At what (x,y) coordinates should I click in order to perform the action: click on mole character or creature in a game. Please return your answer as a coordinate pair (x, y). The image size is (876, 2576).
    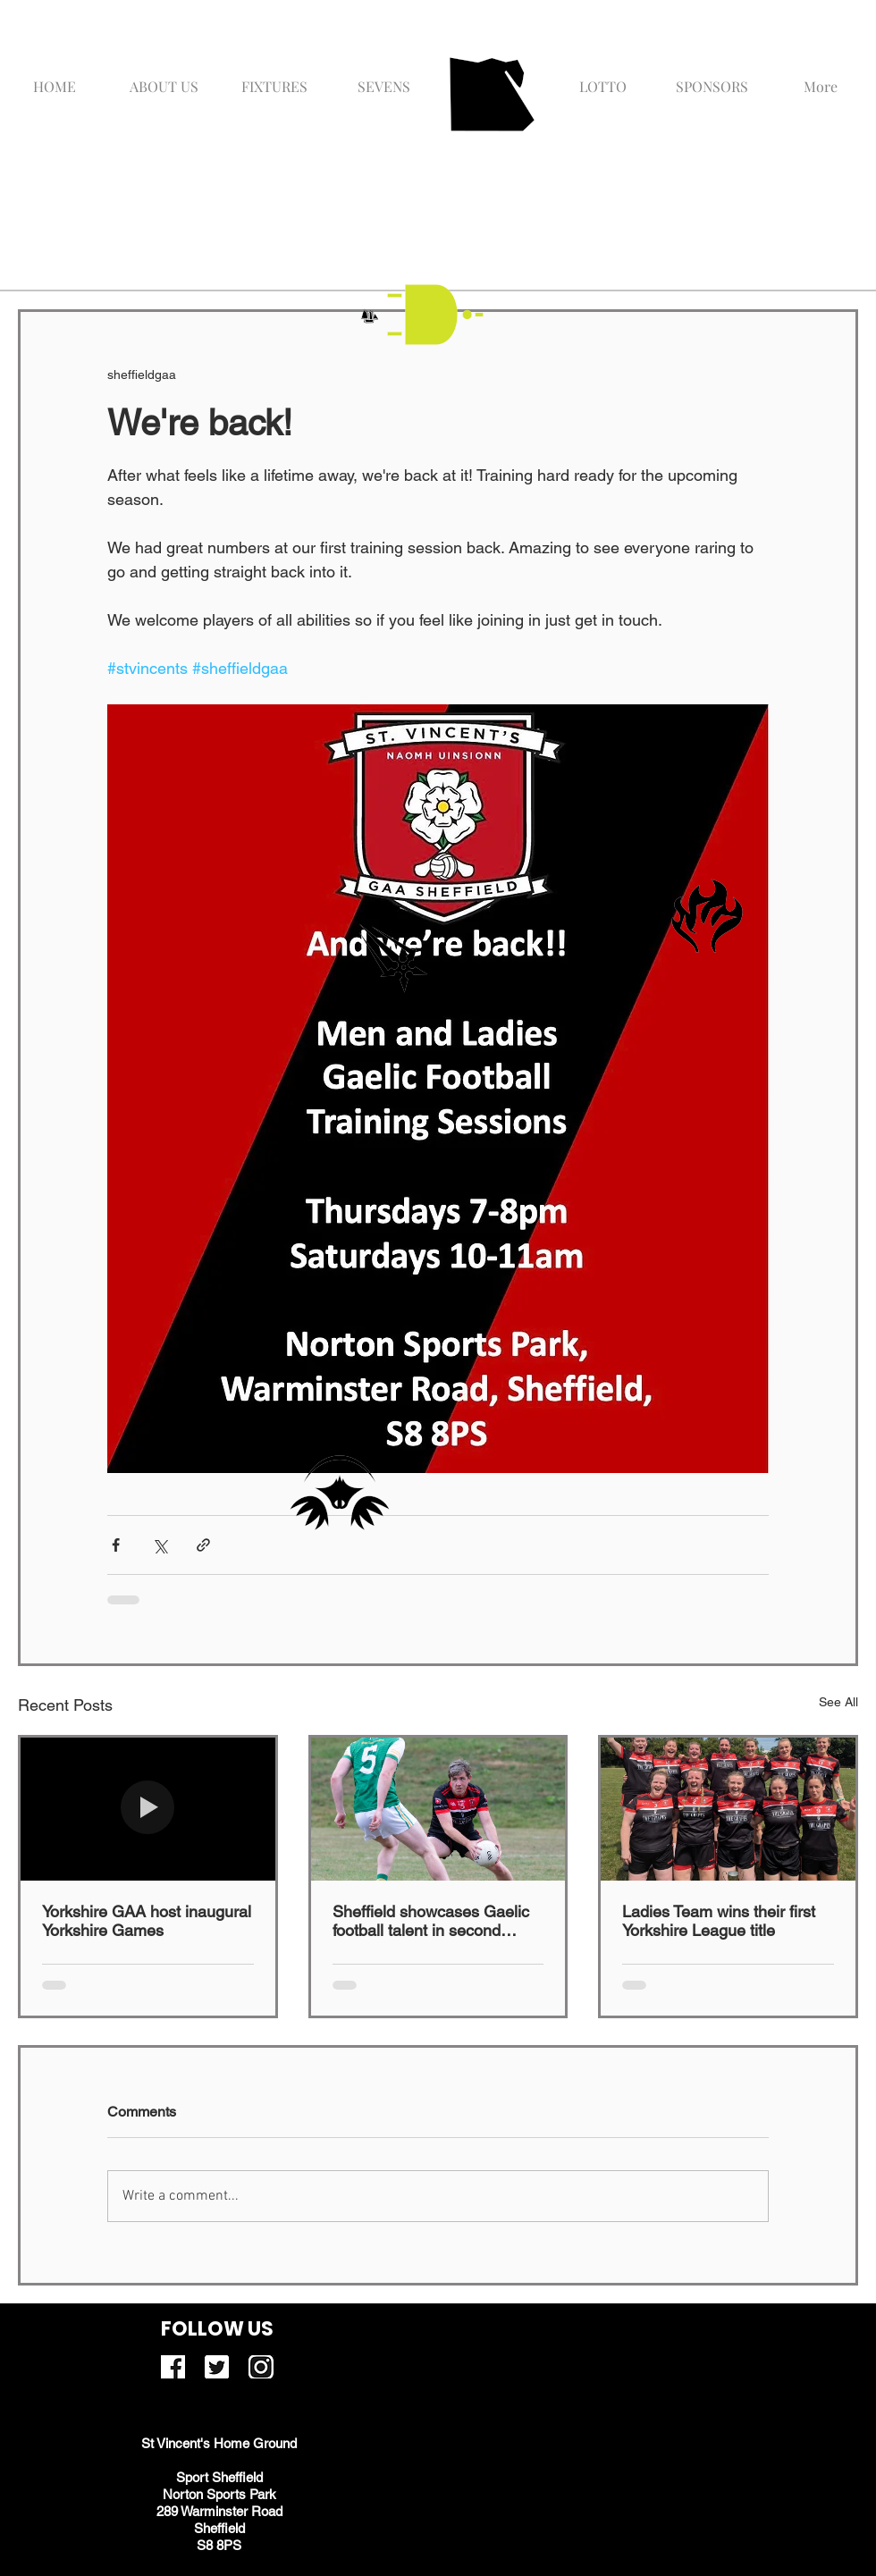
    Looking at the image, I should click on (340, 1486).